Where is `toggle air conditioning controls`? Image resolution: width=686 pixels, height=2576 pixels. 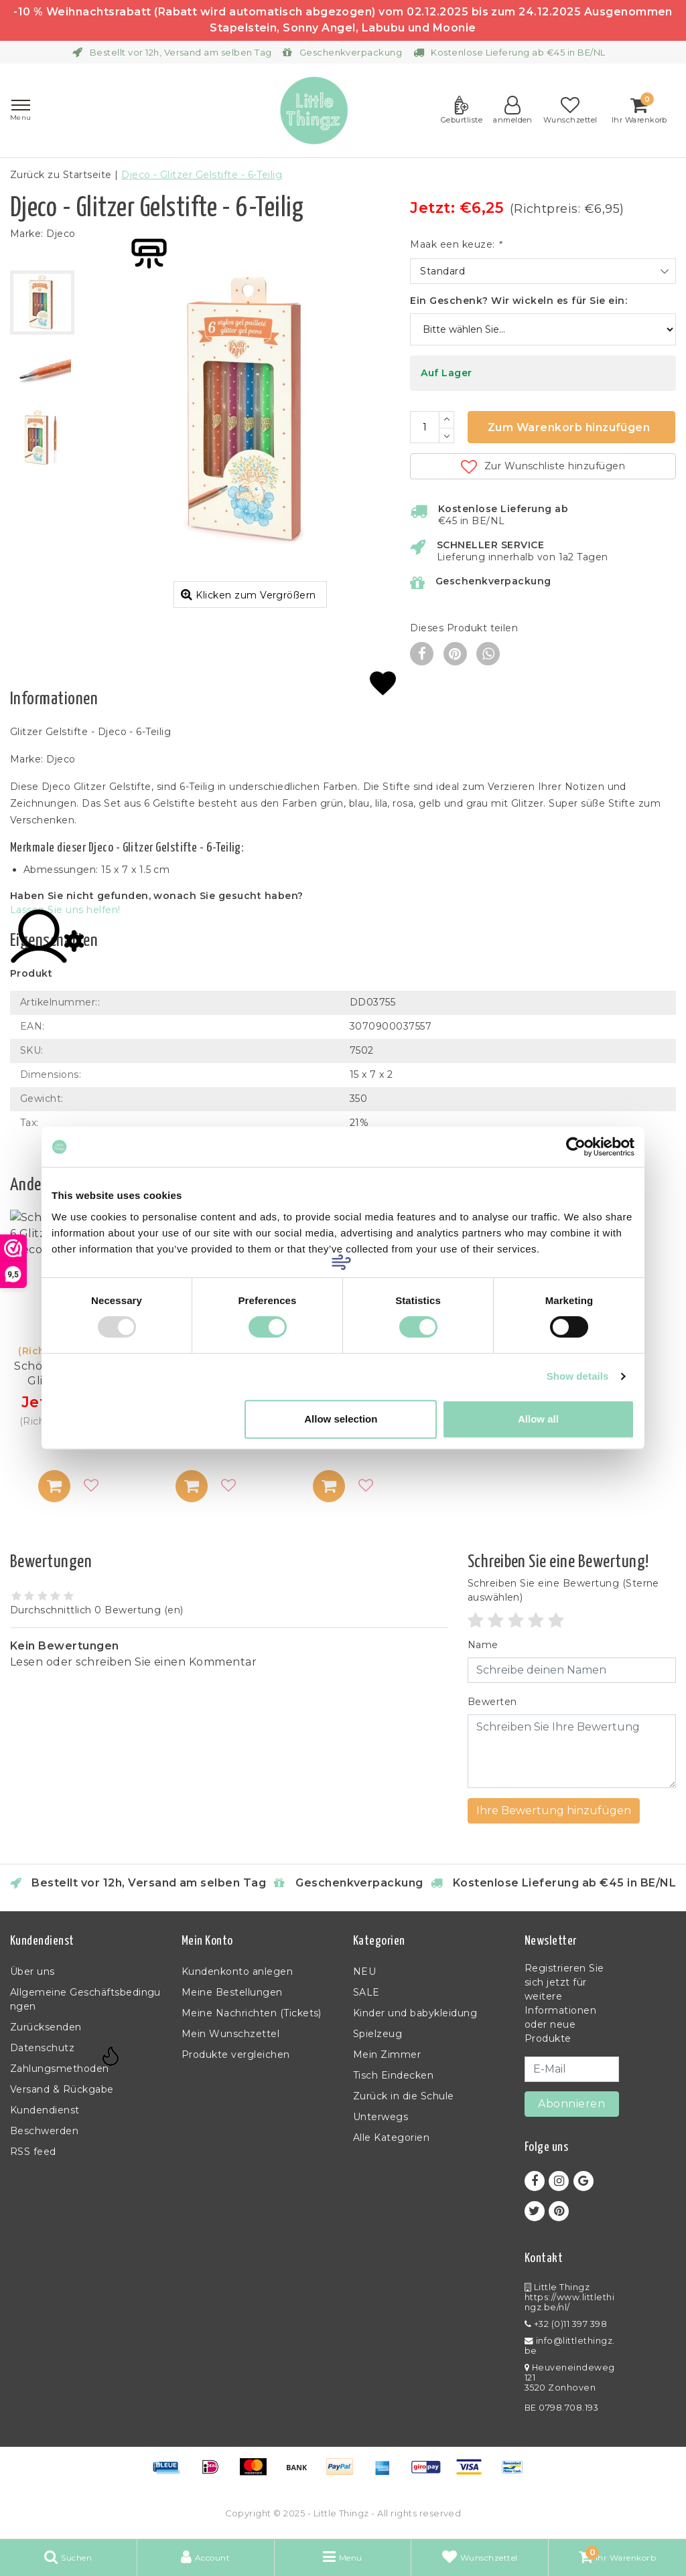 toggle air conditioning controls is located at coordinates (149, 252).